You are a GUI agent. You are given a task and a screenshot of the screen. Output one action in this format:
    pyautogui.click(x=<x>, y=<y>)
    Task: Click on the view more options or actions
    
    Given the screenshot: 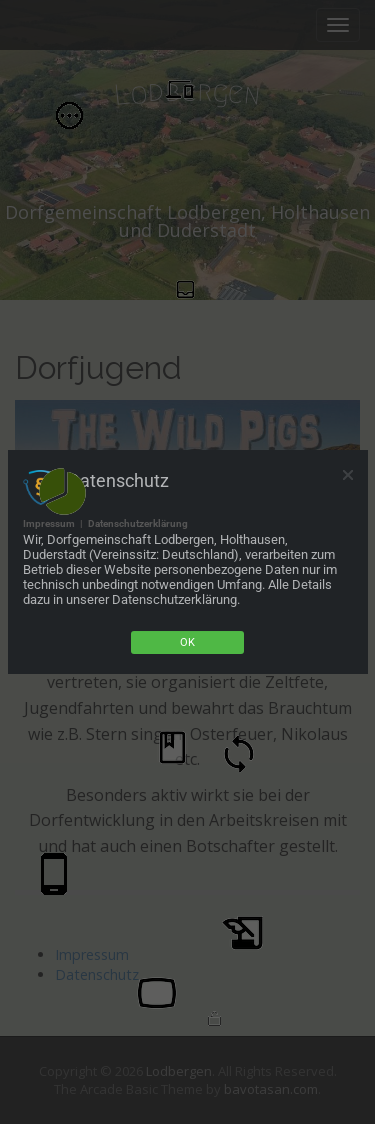 What is the action you would take?
    pyautogui.click(x=69, y=115)
    